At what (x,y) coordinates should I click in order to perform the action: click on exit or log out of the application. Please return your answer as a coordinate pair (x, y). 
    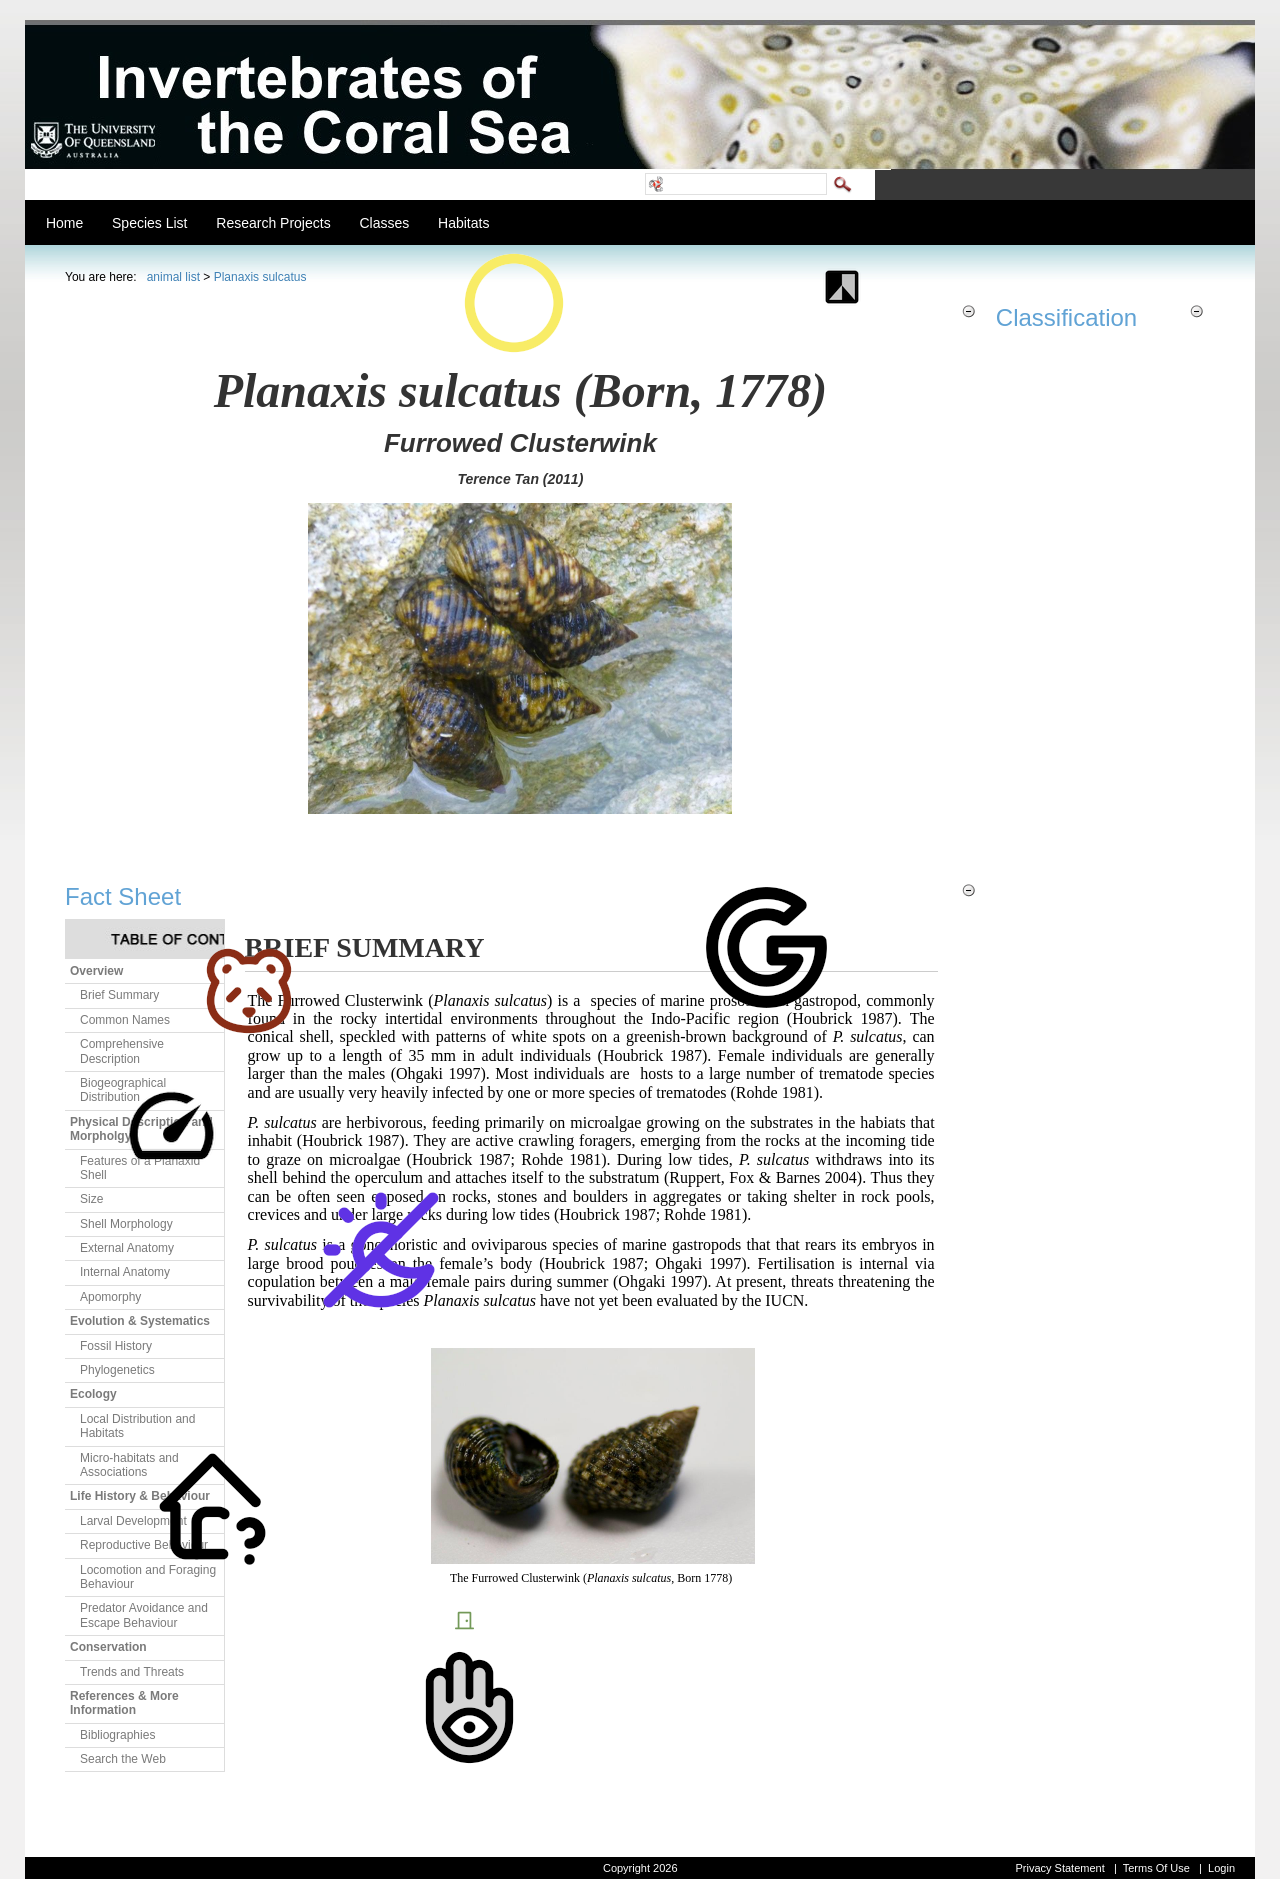
    Looking at the image, I should click on (464, 1620).